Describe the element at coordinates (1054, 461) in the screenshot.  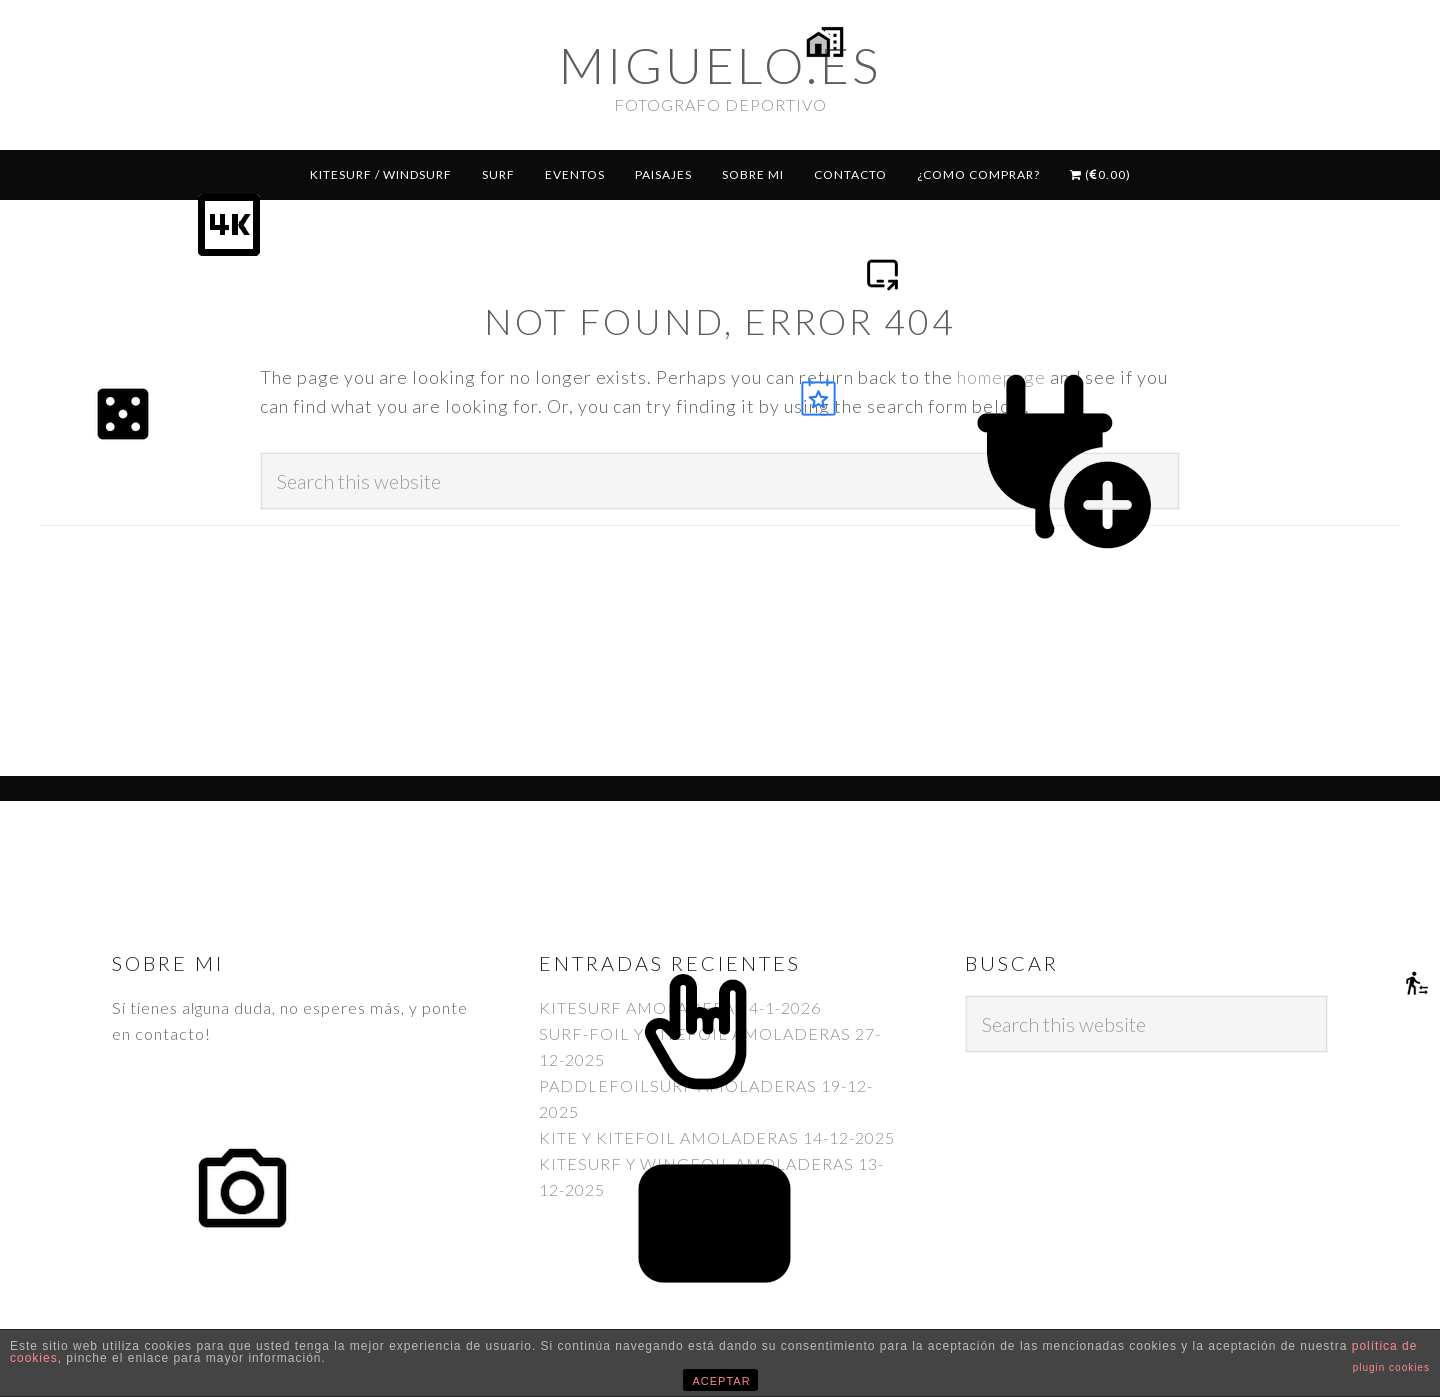
I see `add a new power connection or device` at that location.